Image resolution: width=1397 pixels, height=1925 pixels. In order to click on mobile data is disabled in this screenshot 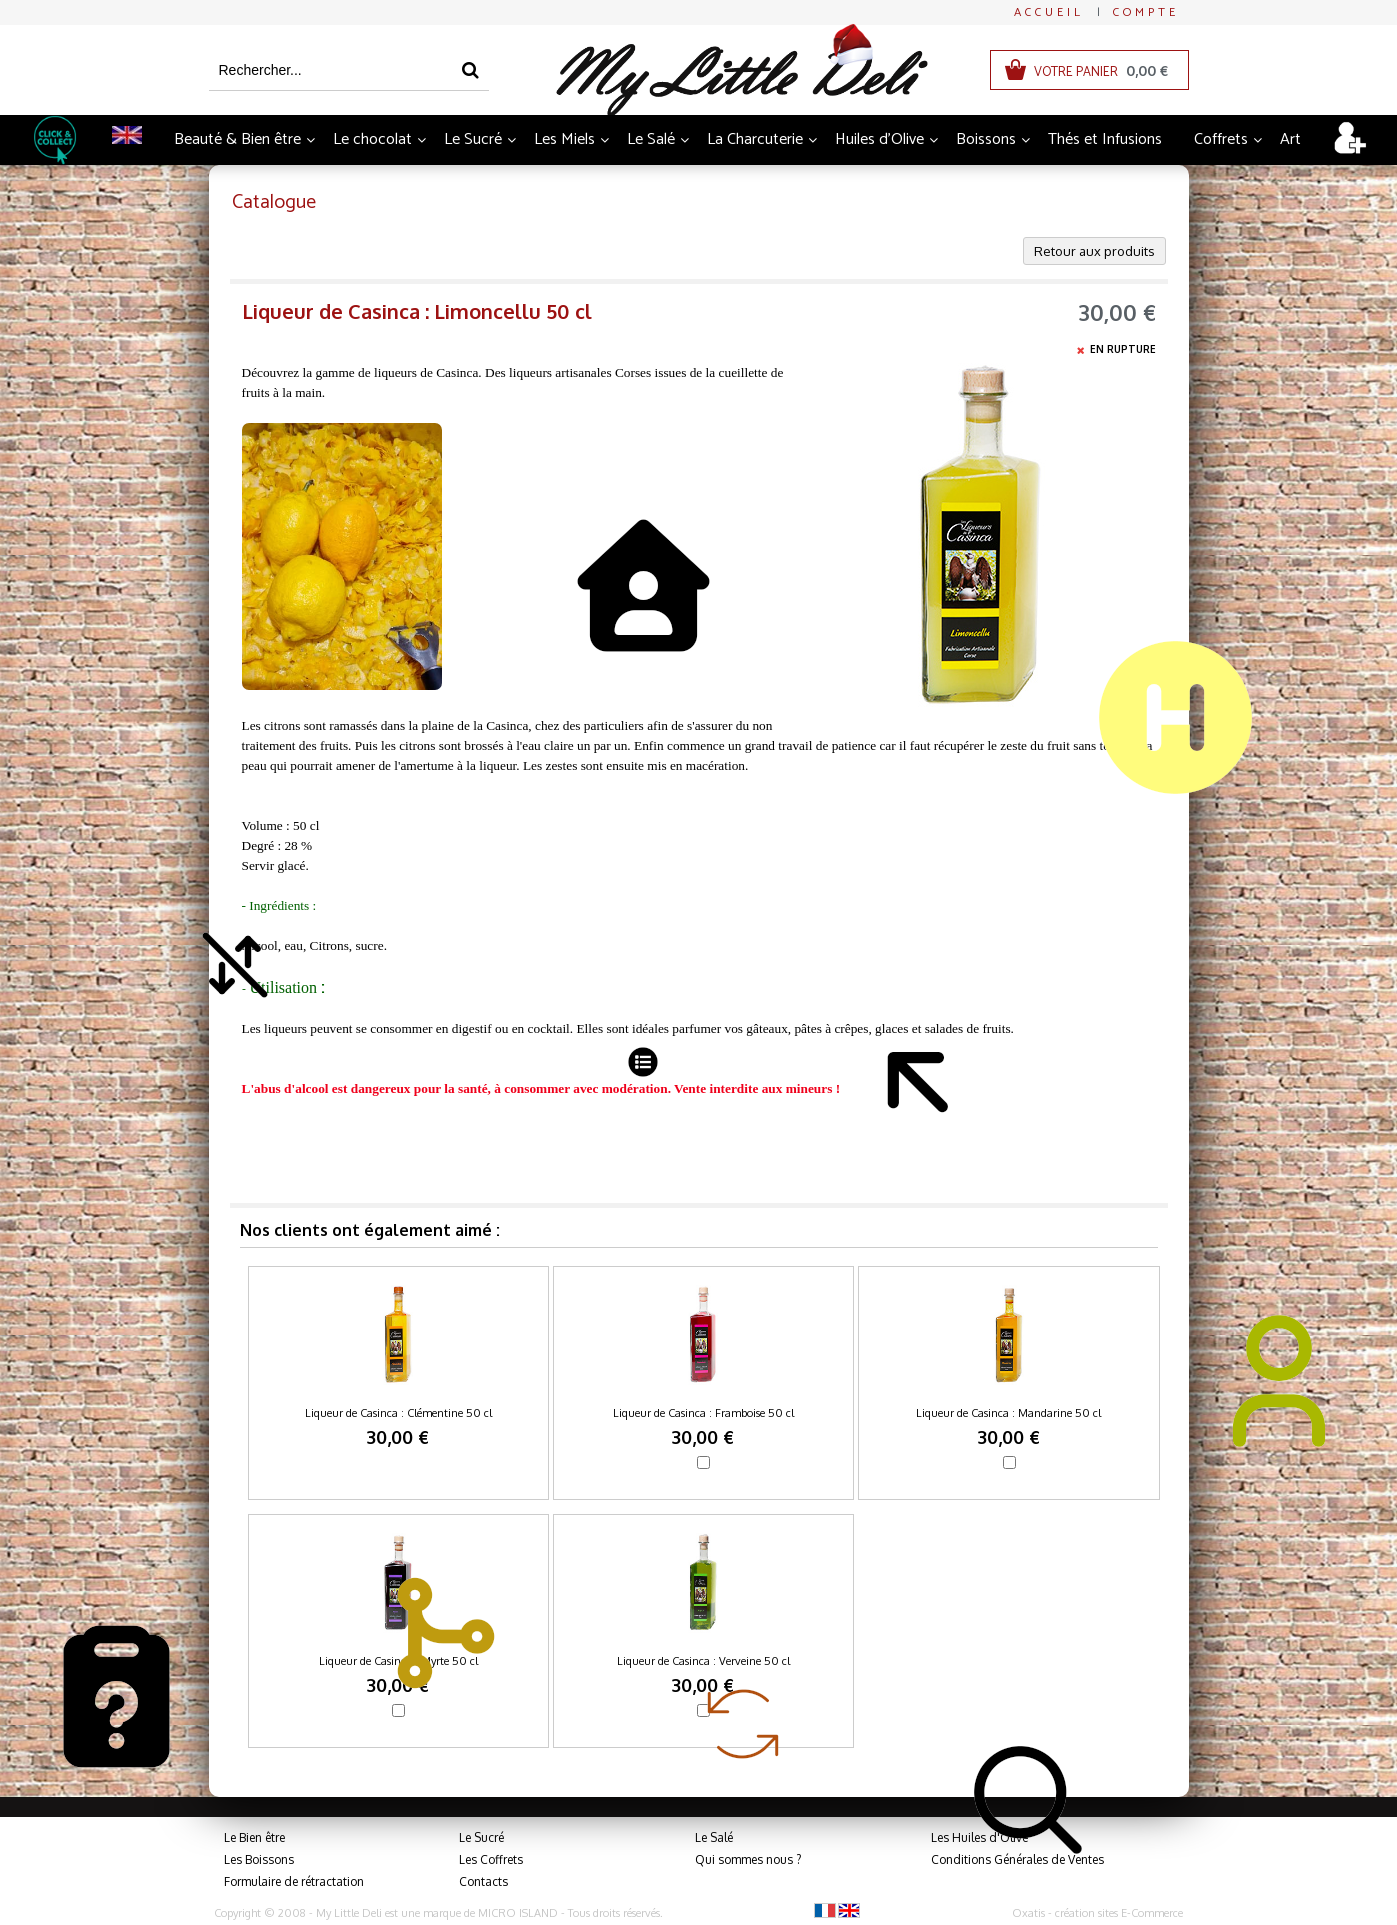, I will do `click(235, 965)`.